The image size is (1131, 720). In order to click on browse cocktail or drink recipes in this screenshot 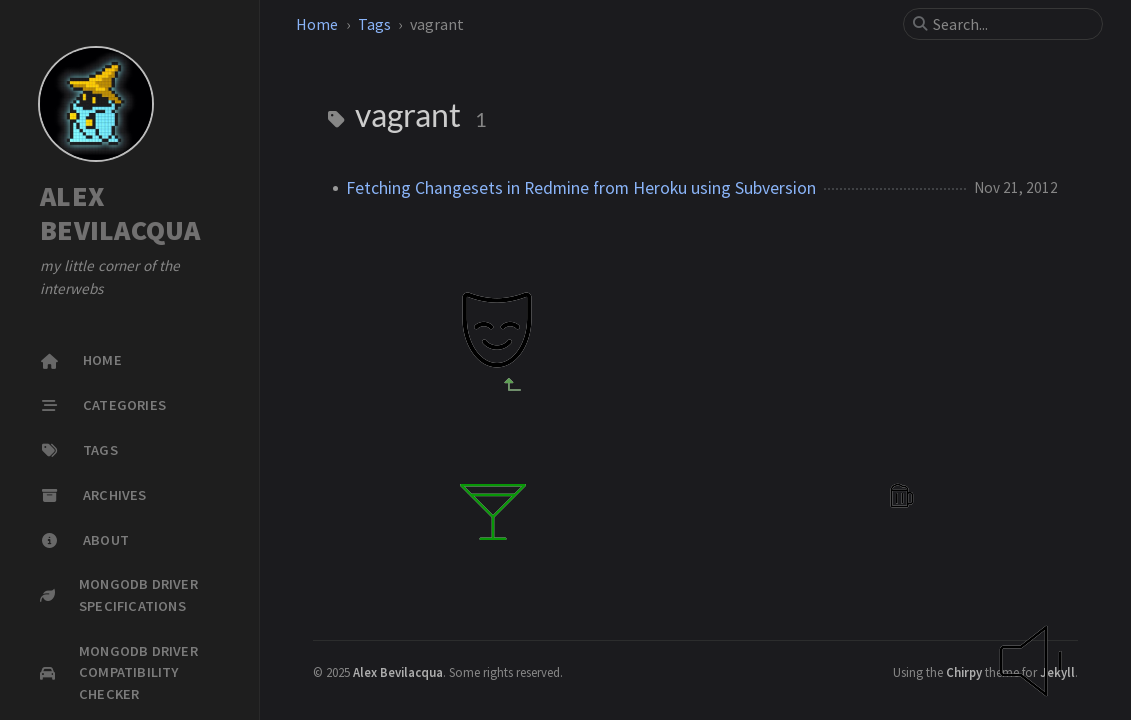, I will do `click(493, 512)`.